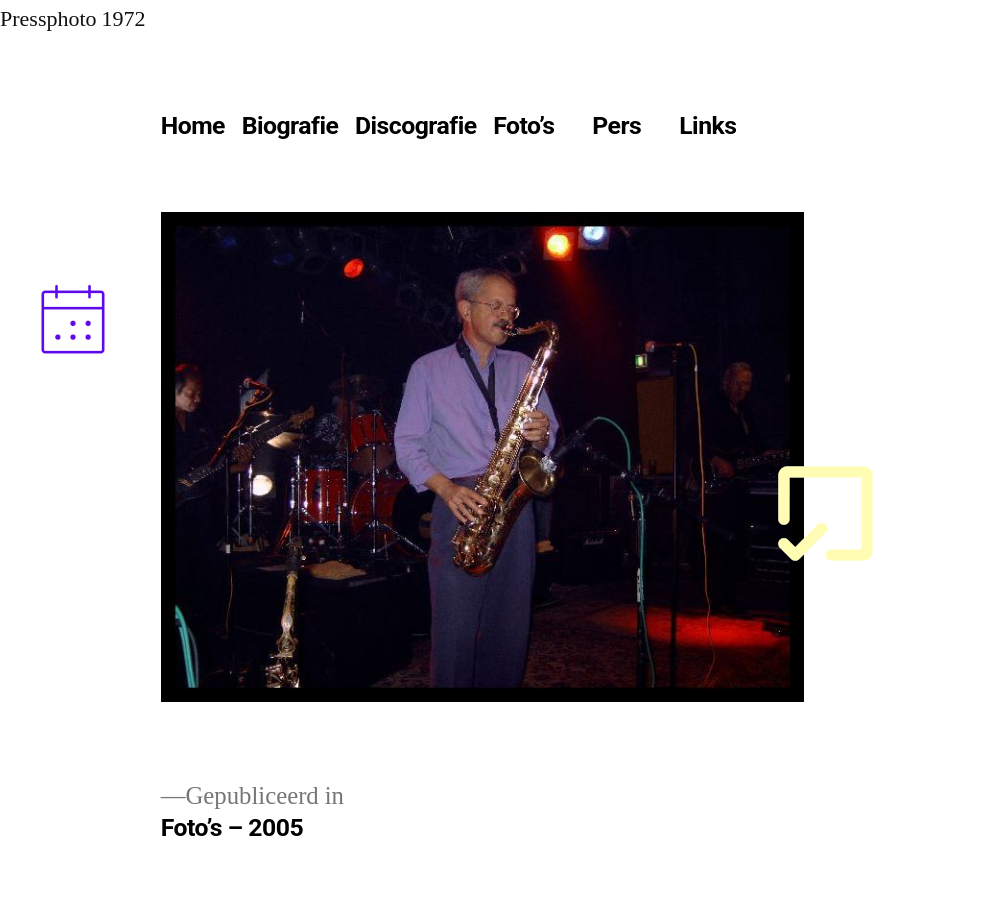 This screenshot has height=911, width=1007. What do you see at coordinates (825, 513) in the screenshot?
I see `mark task as complete` at bounding box center [825, 513].